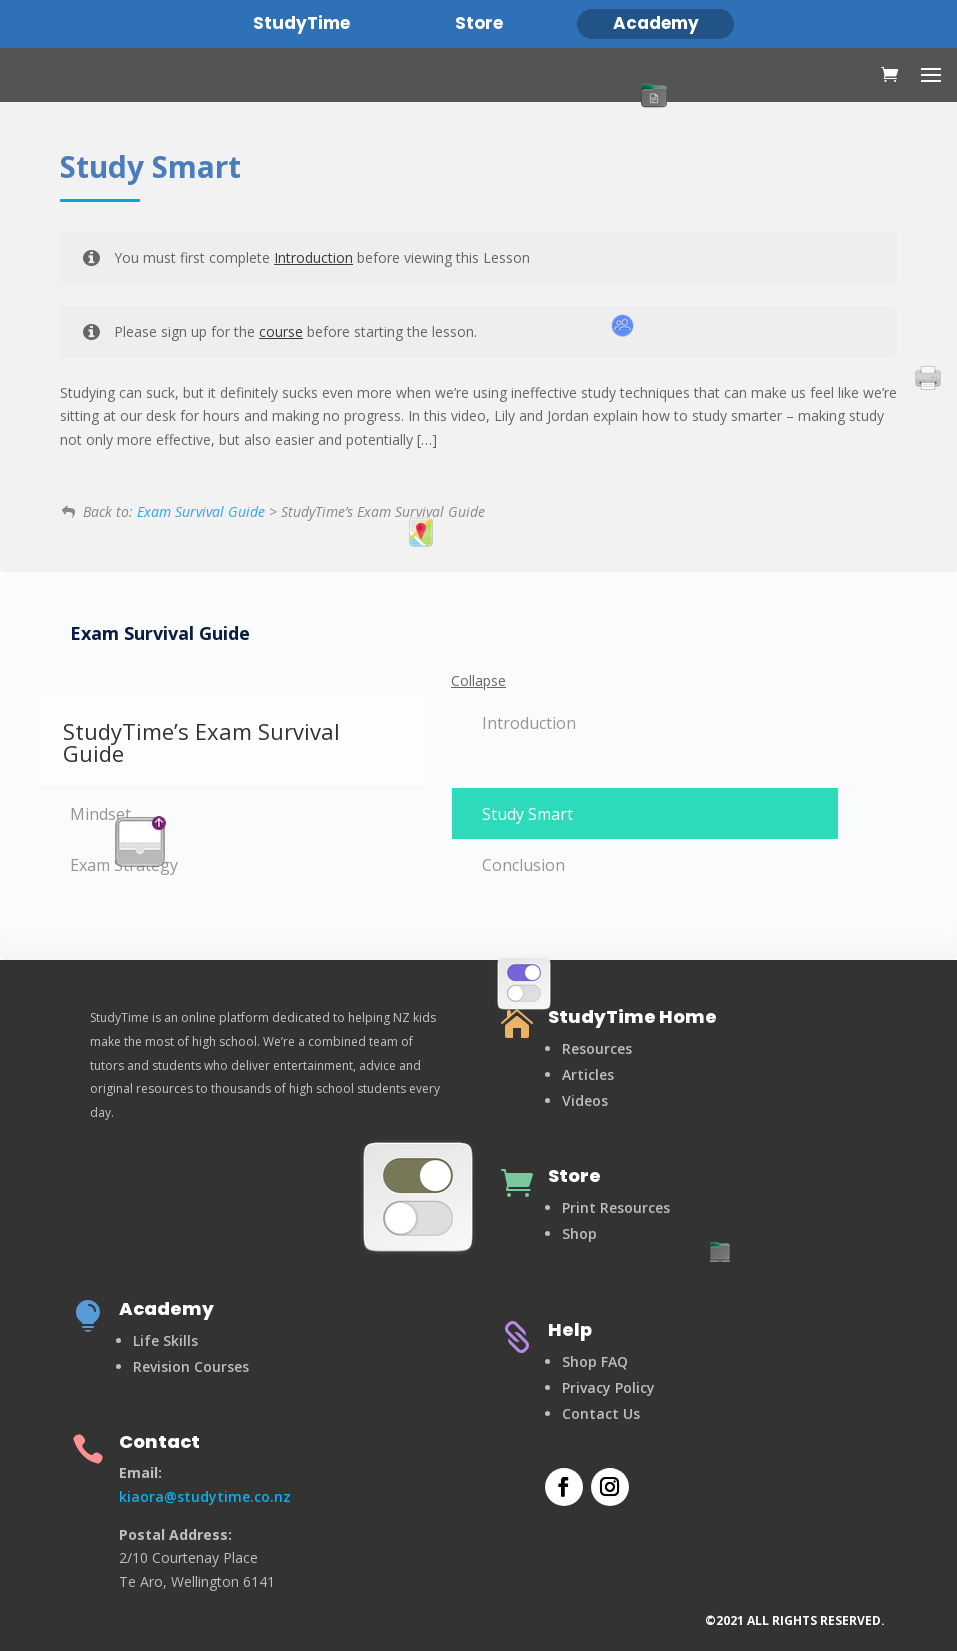  I want to click on geo+json file containing geographic data, so click(421, 532).